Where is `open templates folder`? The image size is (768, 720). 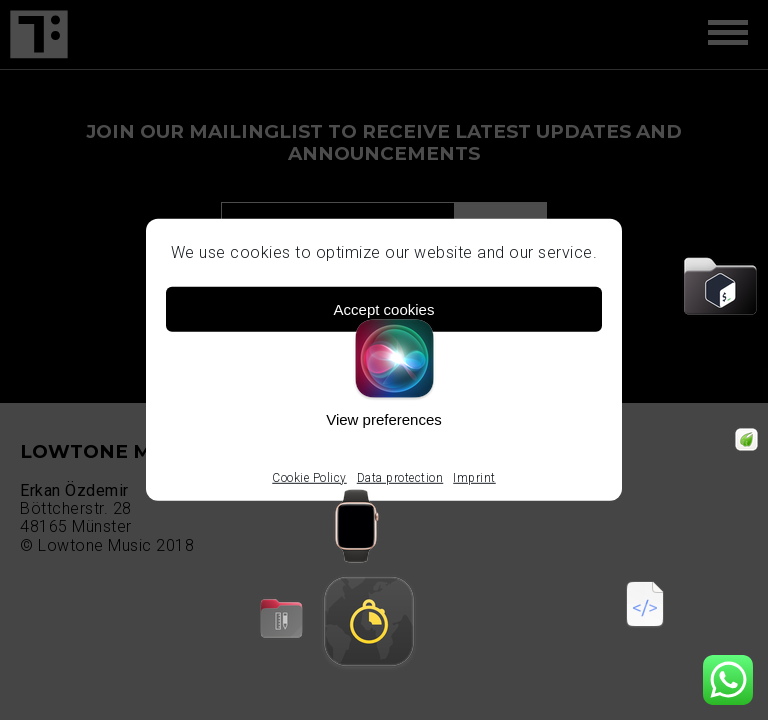 open templates folder is located at coordinates (281, 618).